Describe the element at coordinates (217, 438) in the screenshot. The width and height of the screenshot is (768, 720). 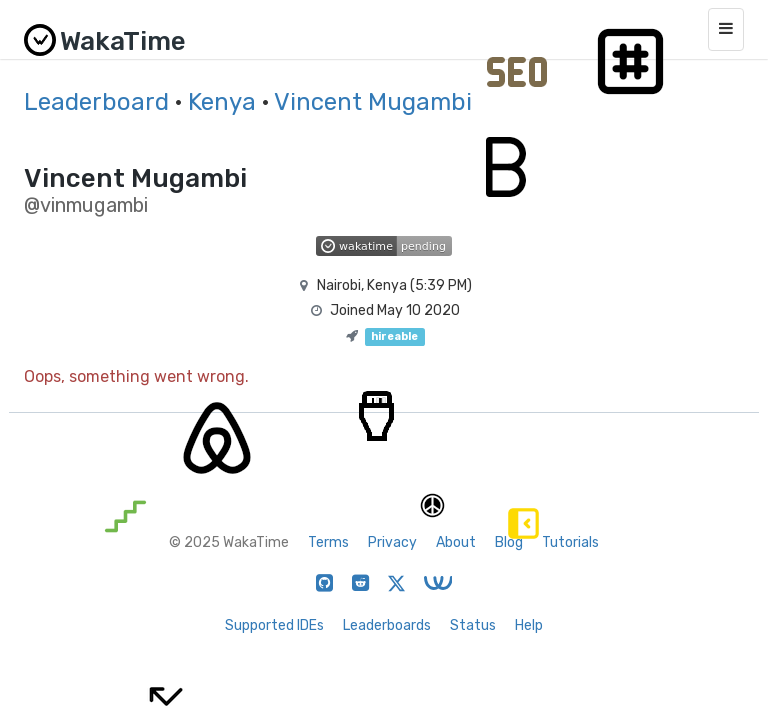
I see `open the Airbnb app or website` at that location.